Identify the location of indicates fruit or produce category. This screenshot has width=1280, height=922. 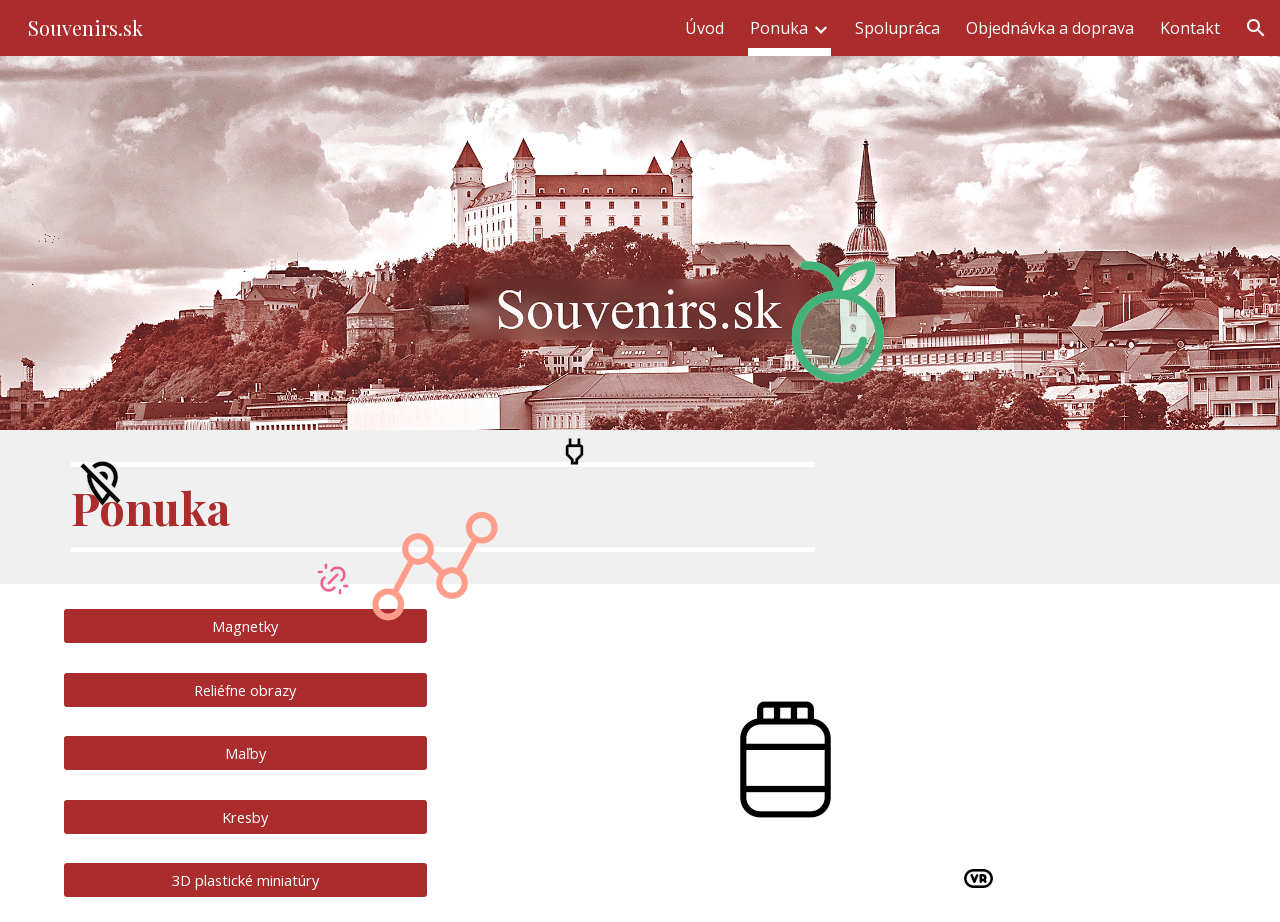
(838, 324).